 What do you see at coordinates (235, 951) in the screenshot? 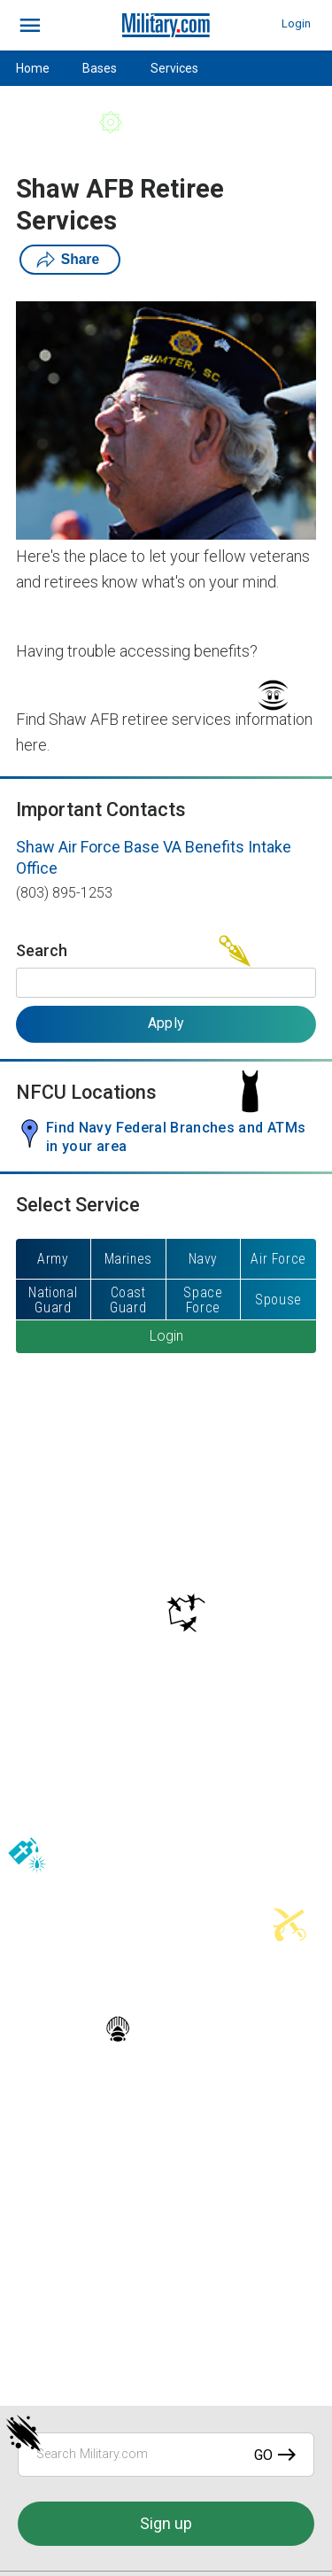
I see `select throwing knife weapon` at bounding box center [235, 951].